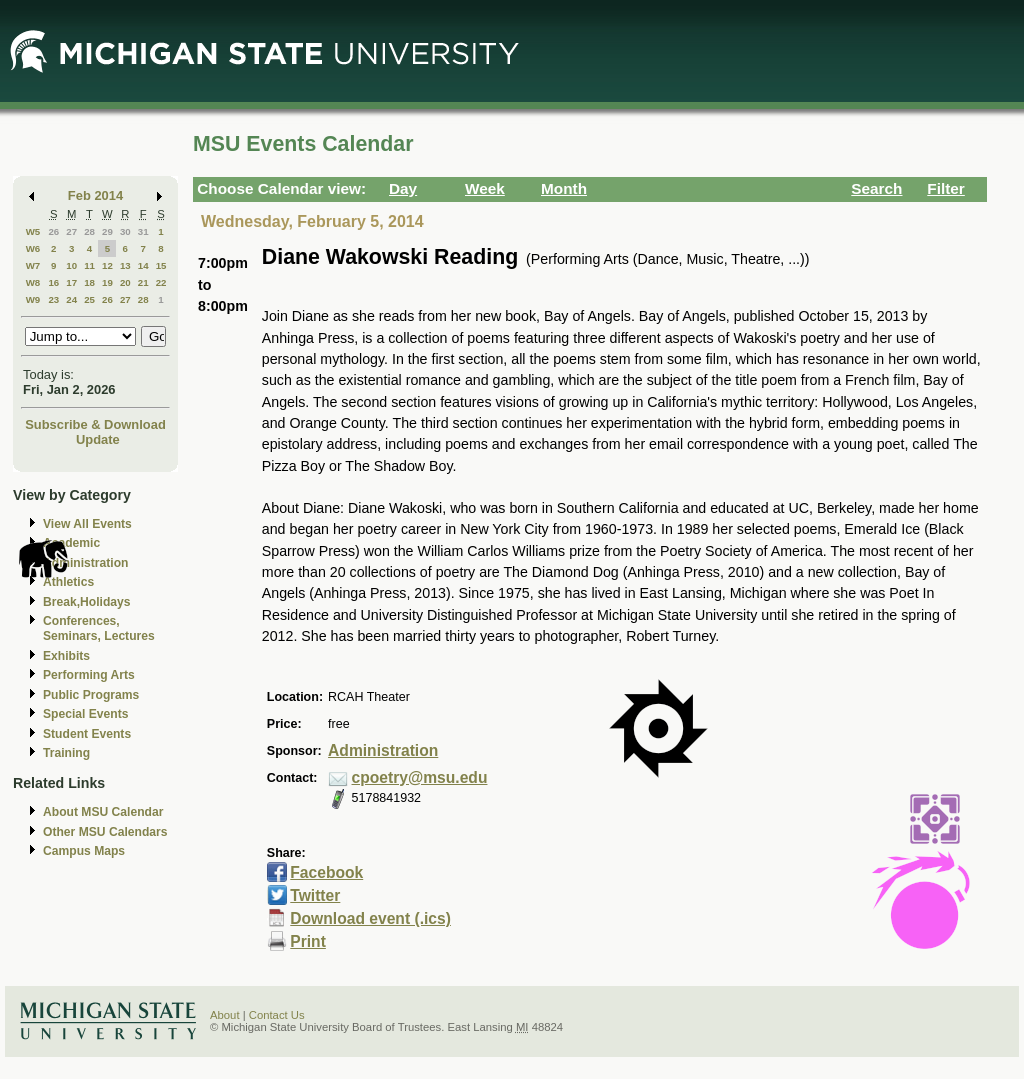  What do you see at coordinates (935, 819) in the screenshot?
I see `center or align selected elements` at bounding box center [935, 819].